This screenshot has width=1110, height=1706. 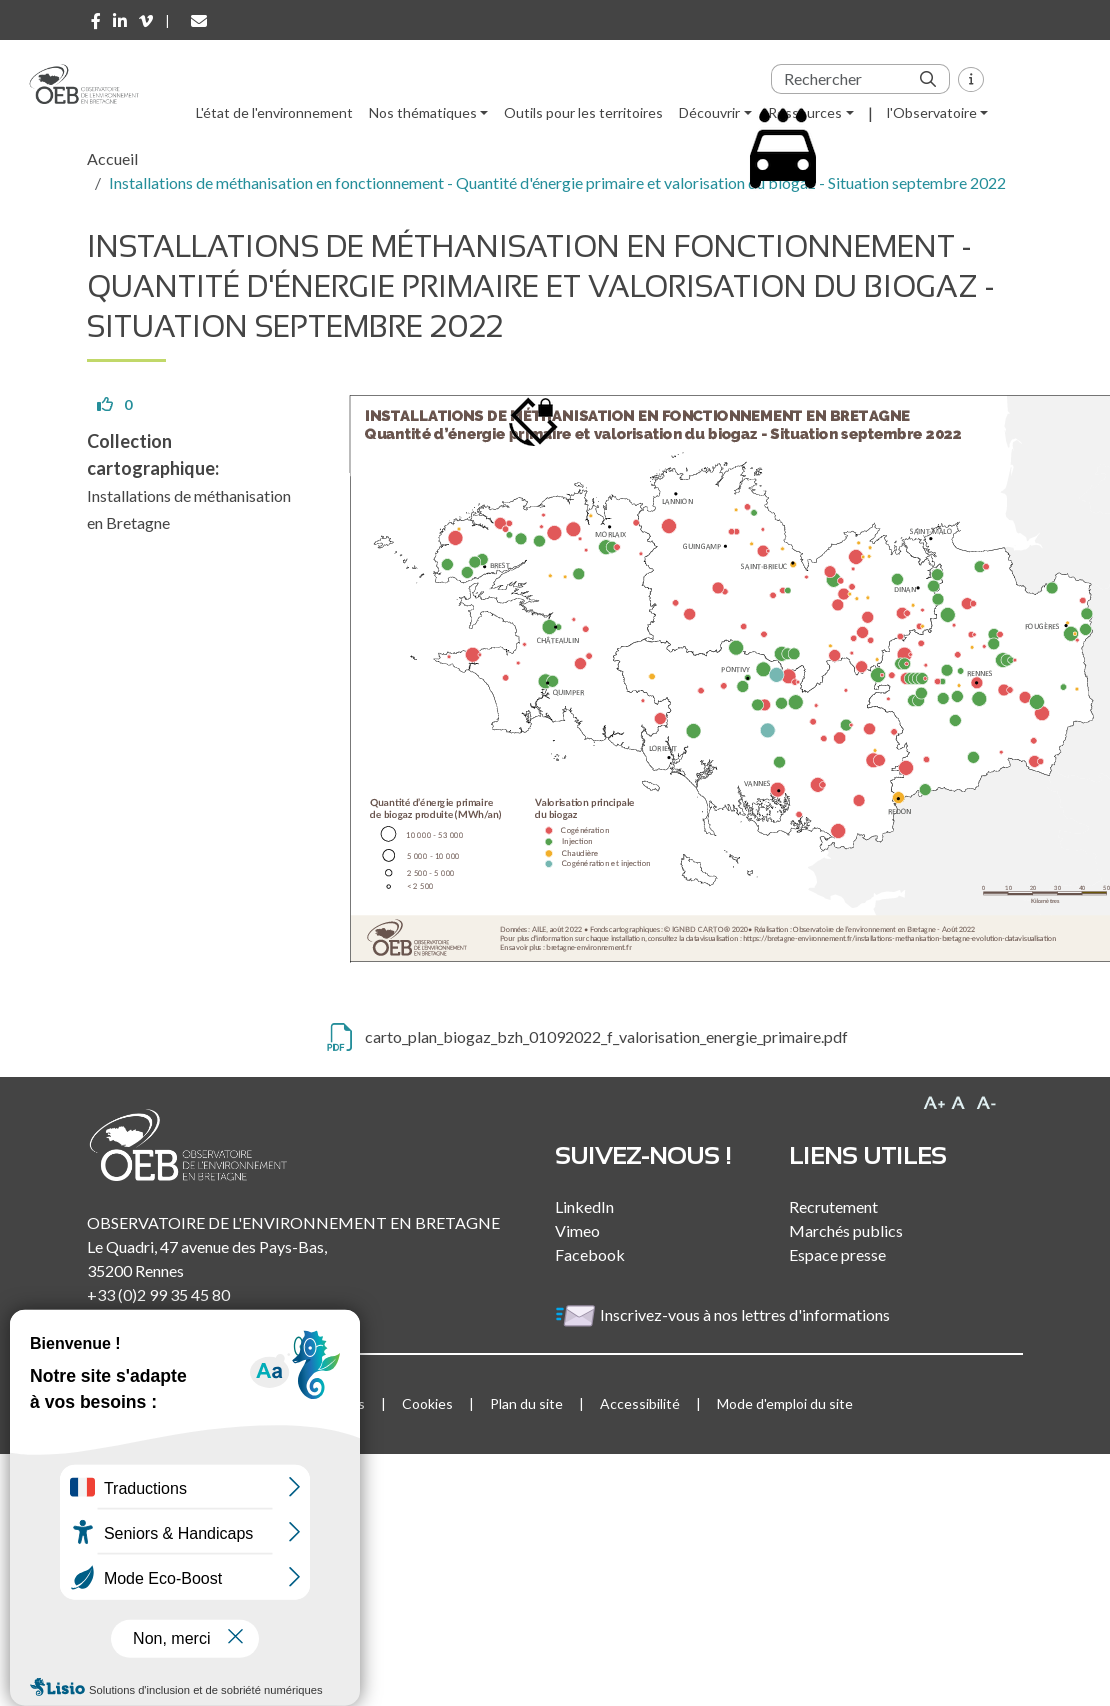 What do you see at coordinates (783, 148) in the screenshot?
I see `find nearby car wash locations` at bounding box center [783, 148].